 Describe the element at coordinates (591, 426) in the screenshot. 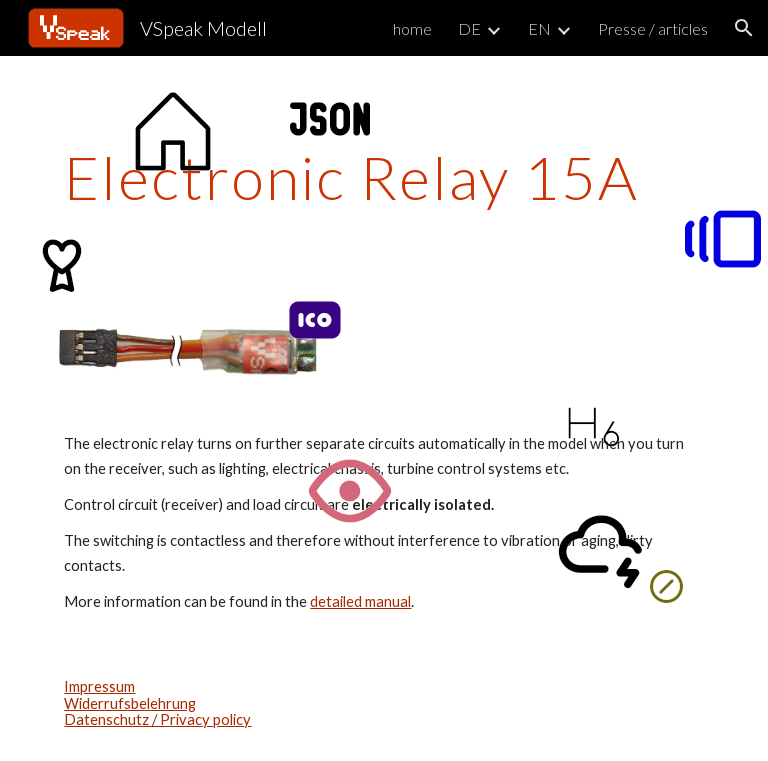

I see `format text as heading level 6` at that location.